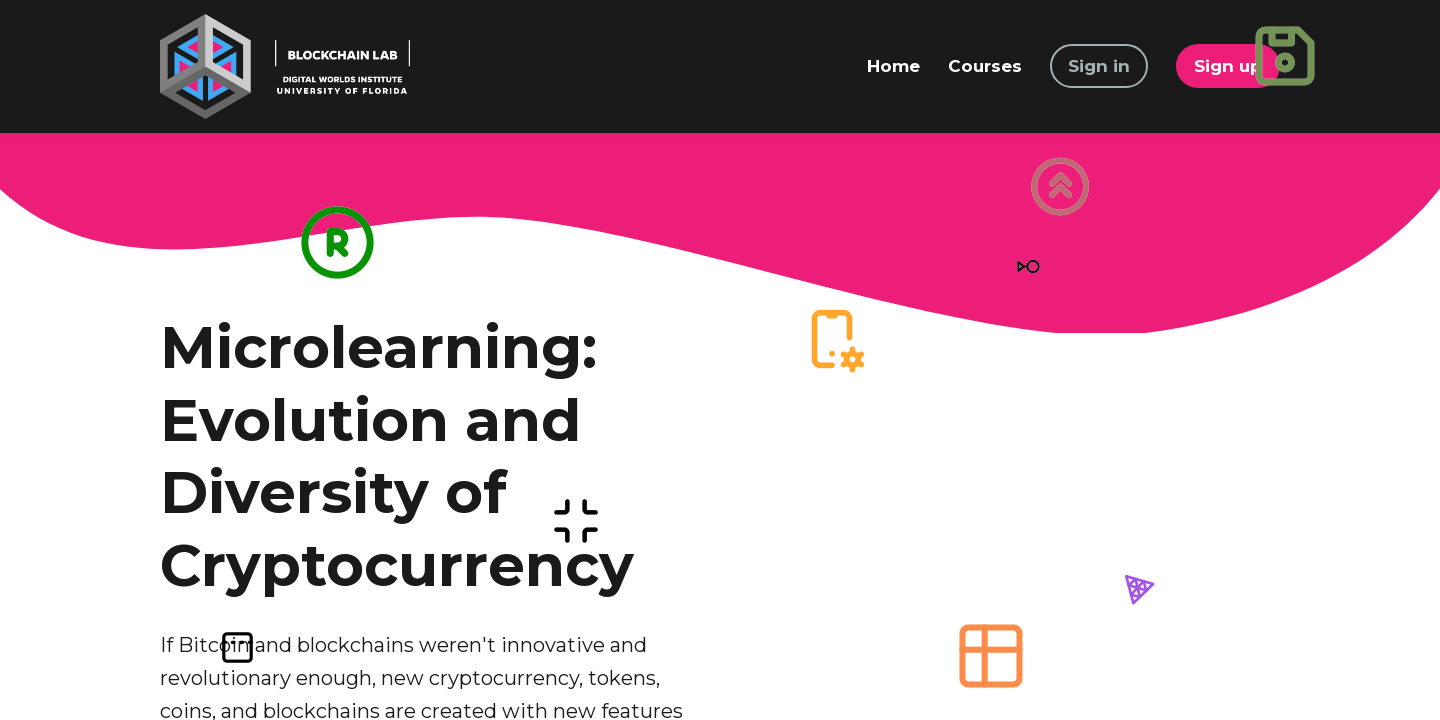 This screenshot has width=1440, height=720. I want to click on three.js library or 3D graphics project, so click(1139, 589).